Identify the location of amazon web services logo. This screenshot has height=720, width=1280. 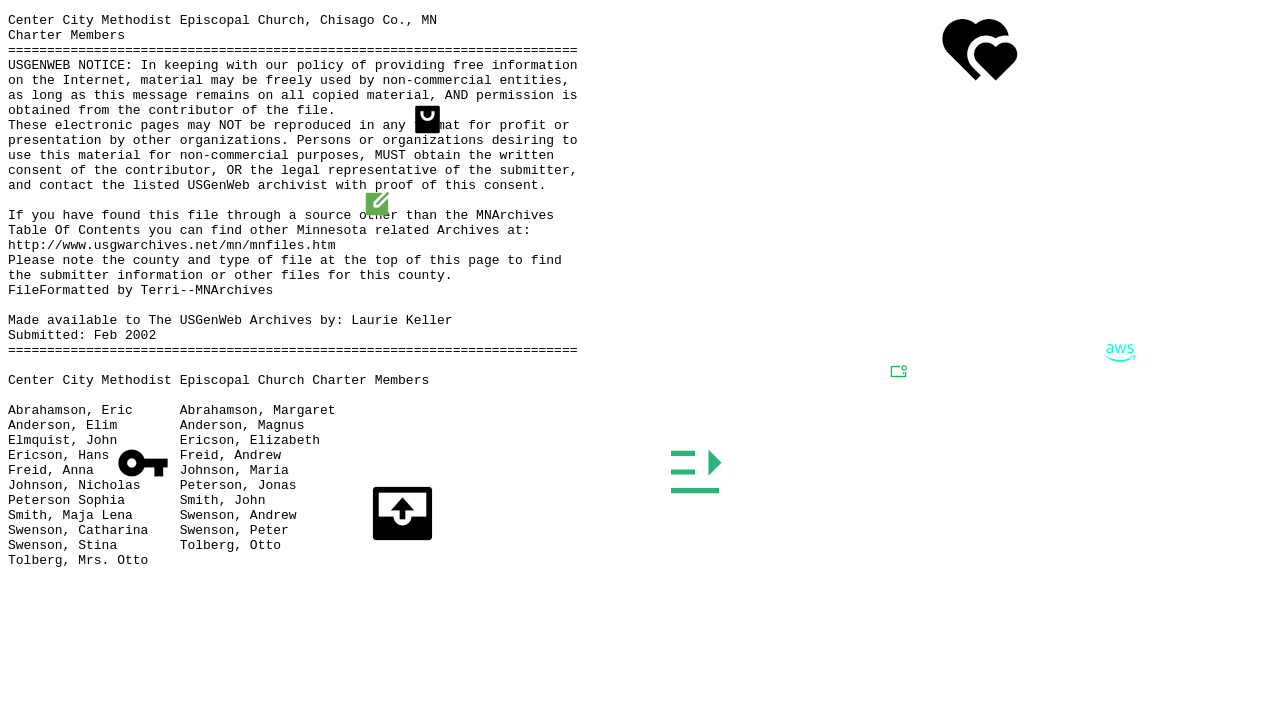
(1120, 353).